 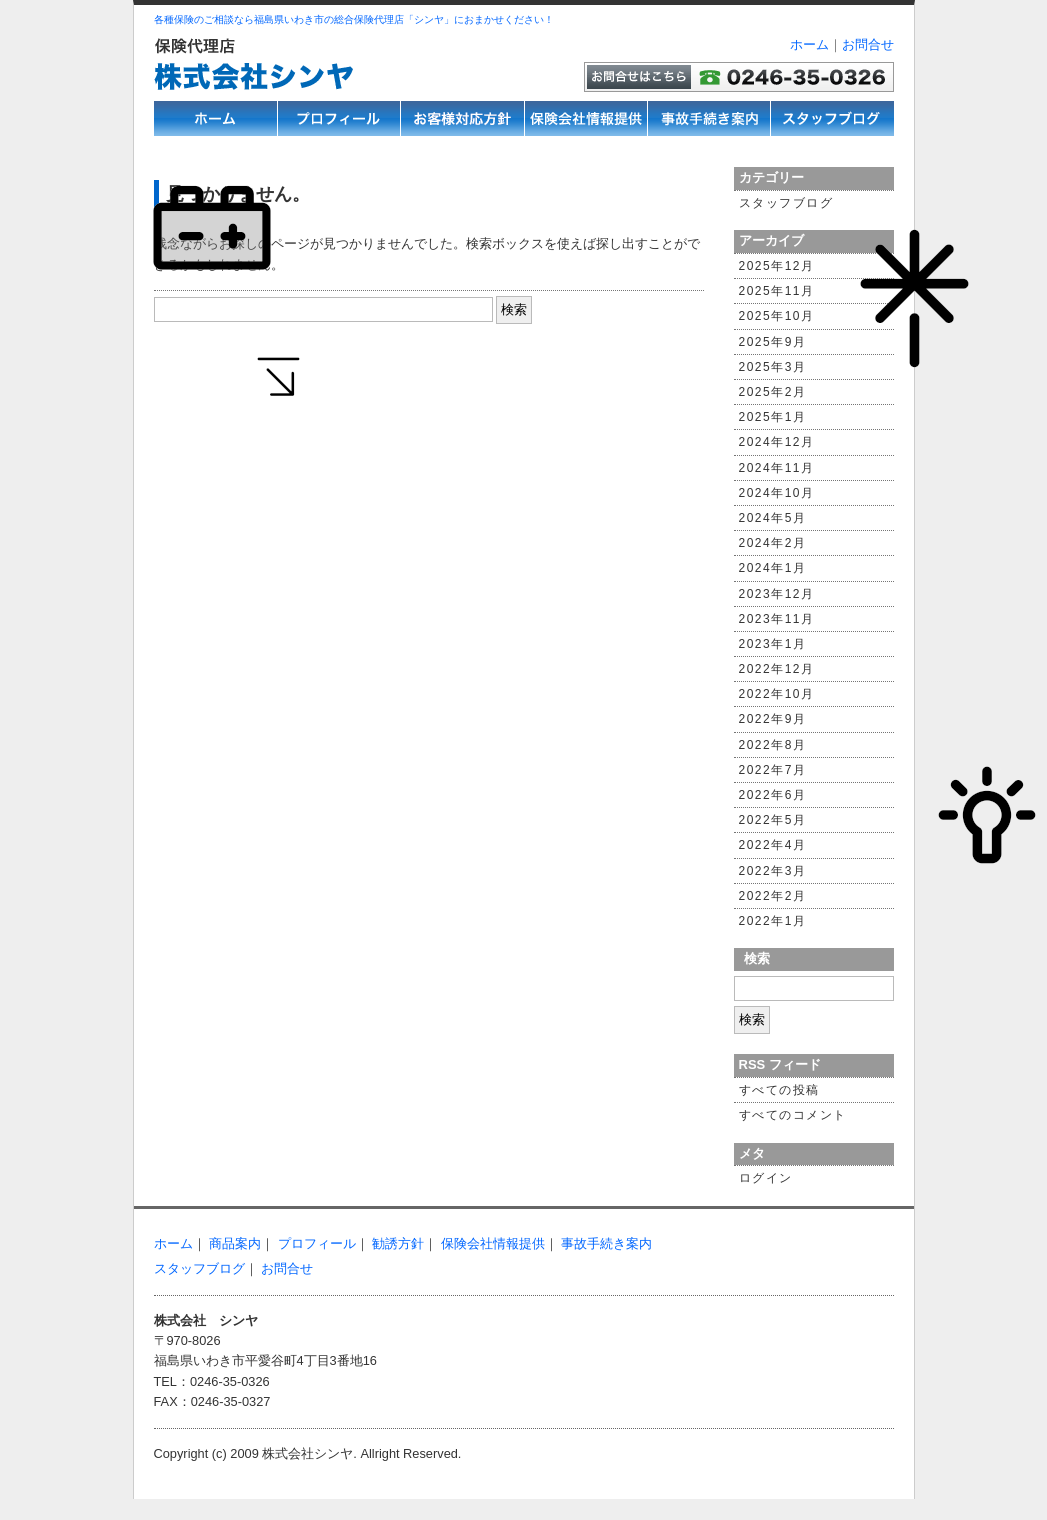 What do you see at coordinates (212, 232) in the screenshot?
I see `view car battery status` at bounding box center [212, 232].